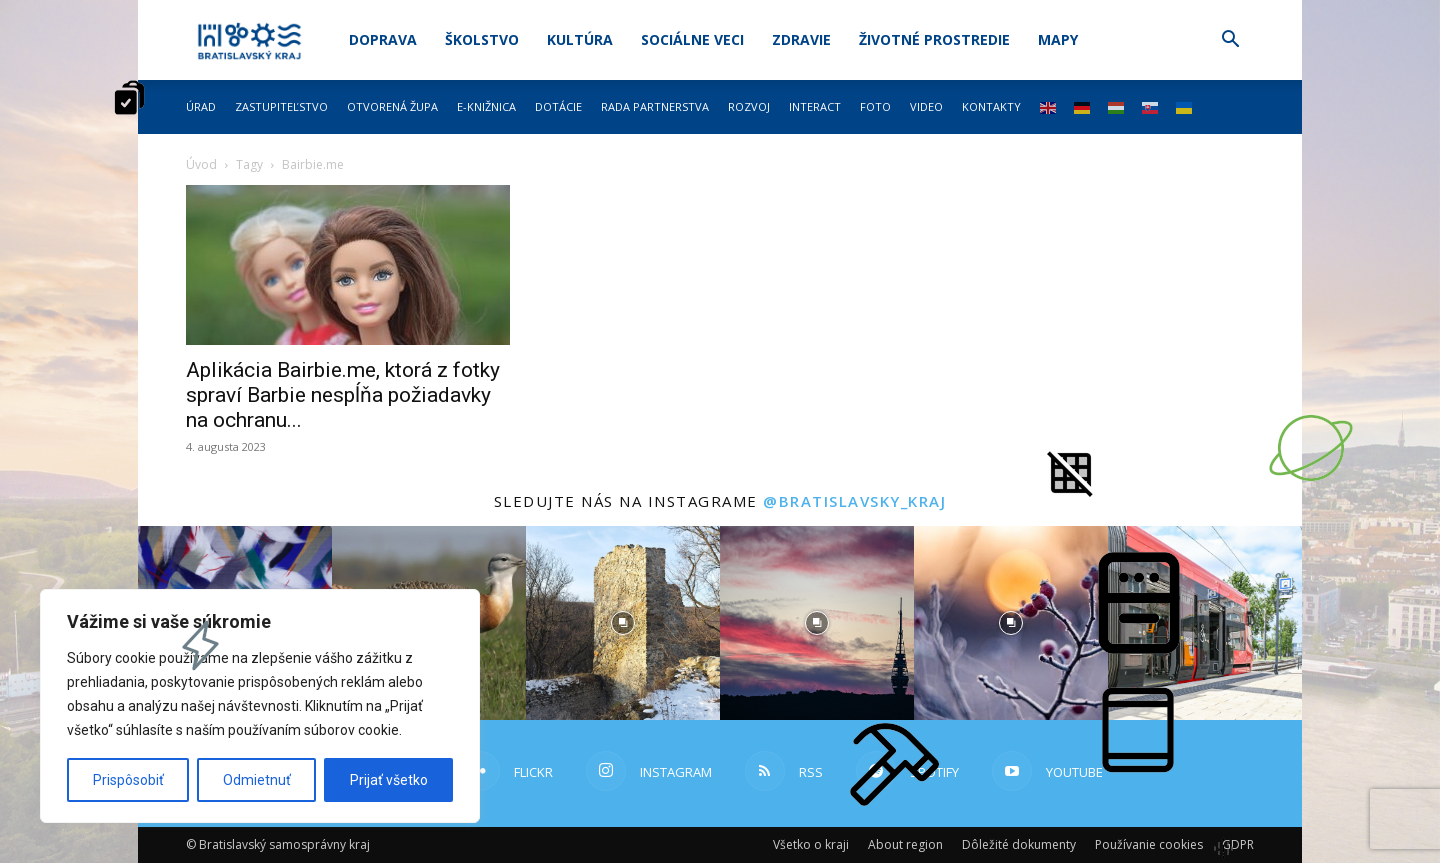  I want to click on switch to tablet view, so click(1138, 730).